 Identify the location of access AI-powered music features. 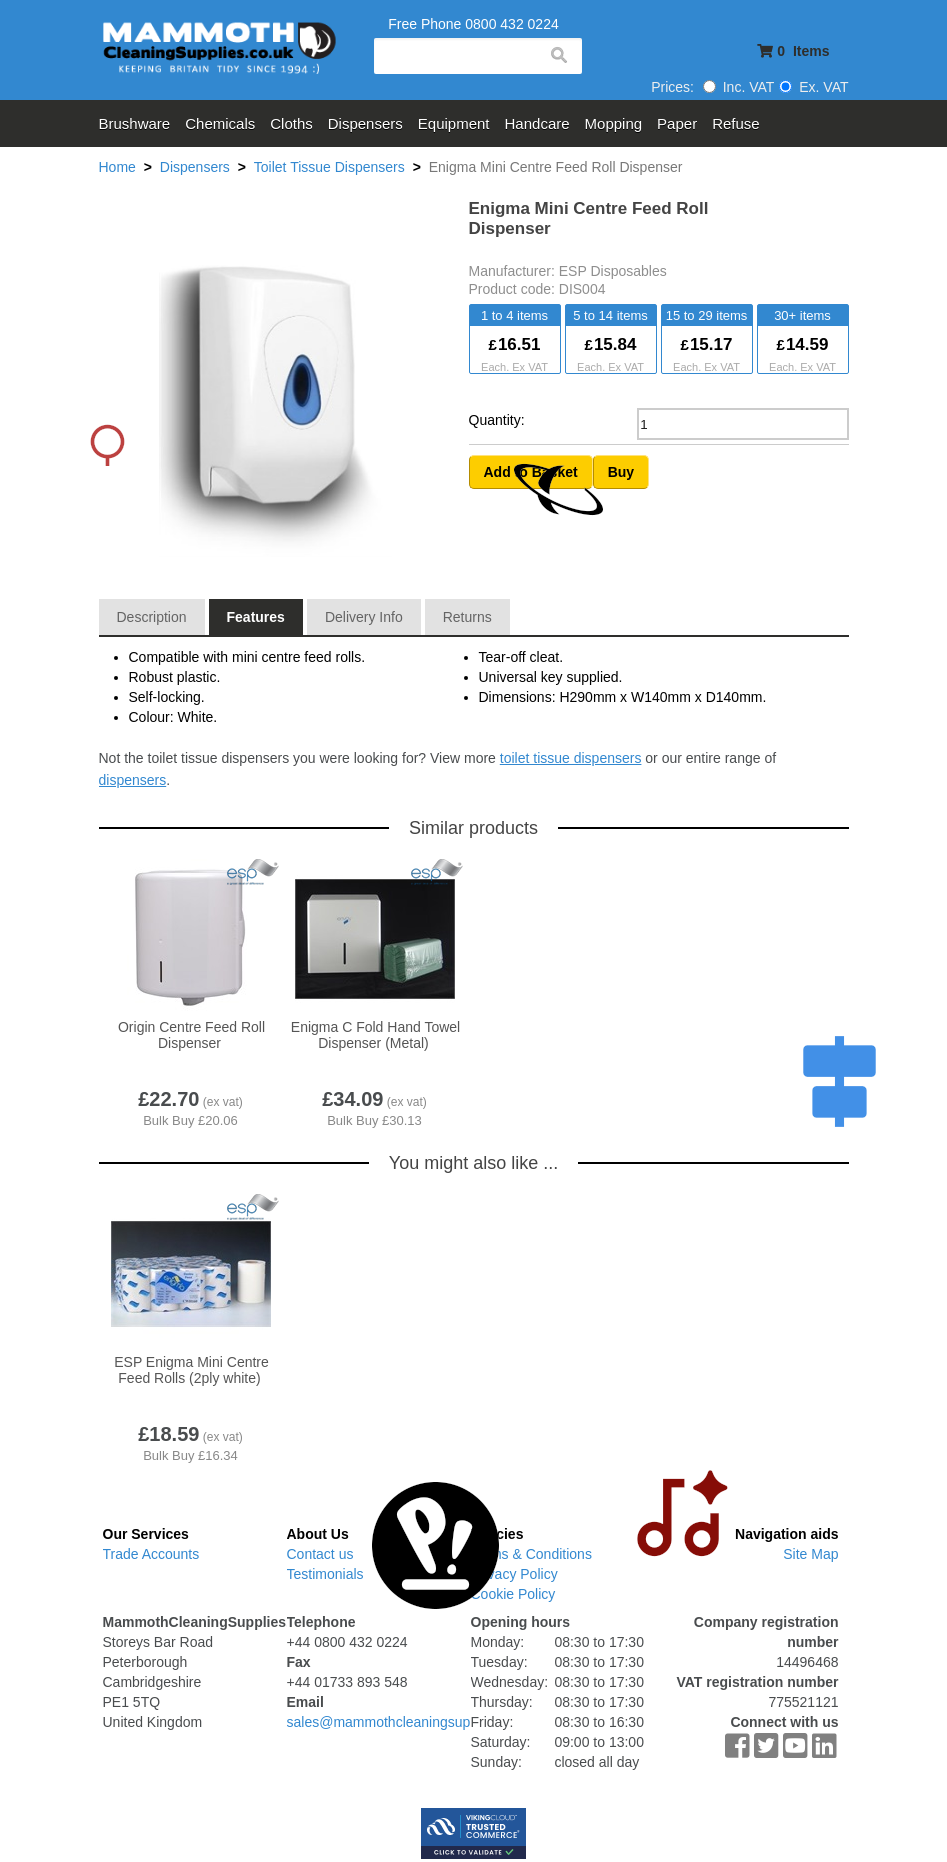
(684, 1517).